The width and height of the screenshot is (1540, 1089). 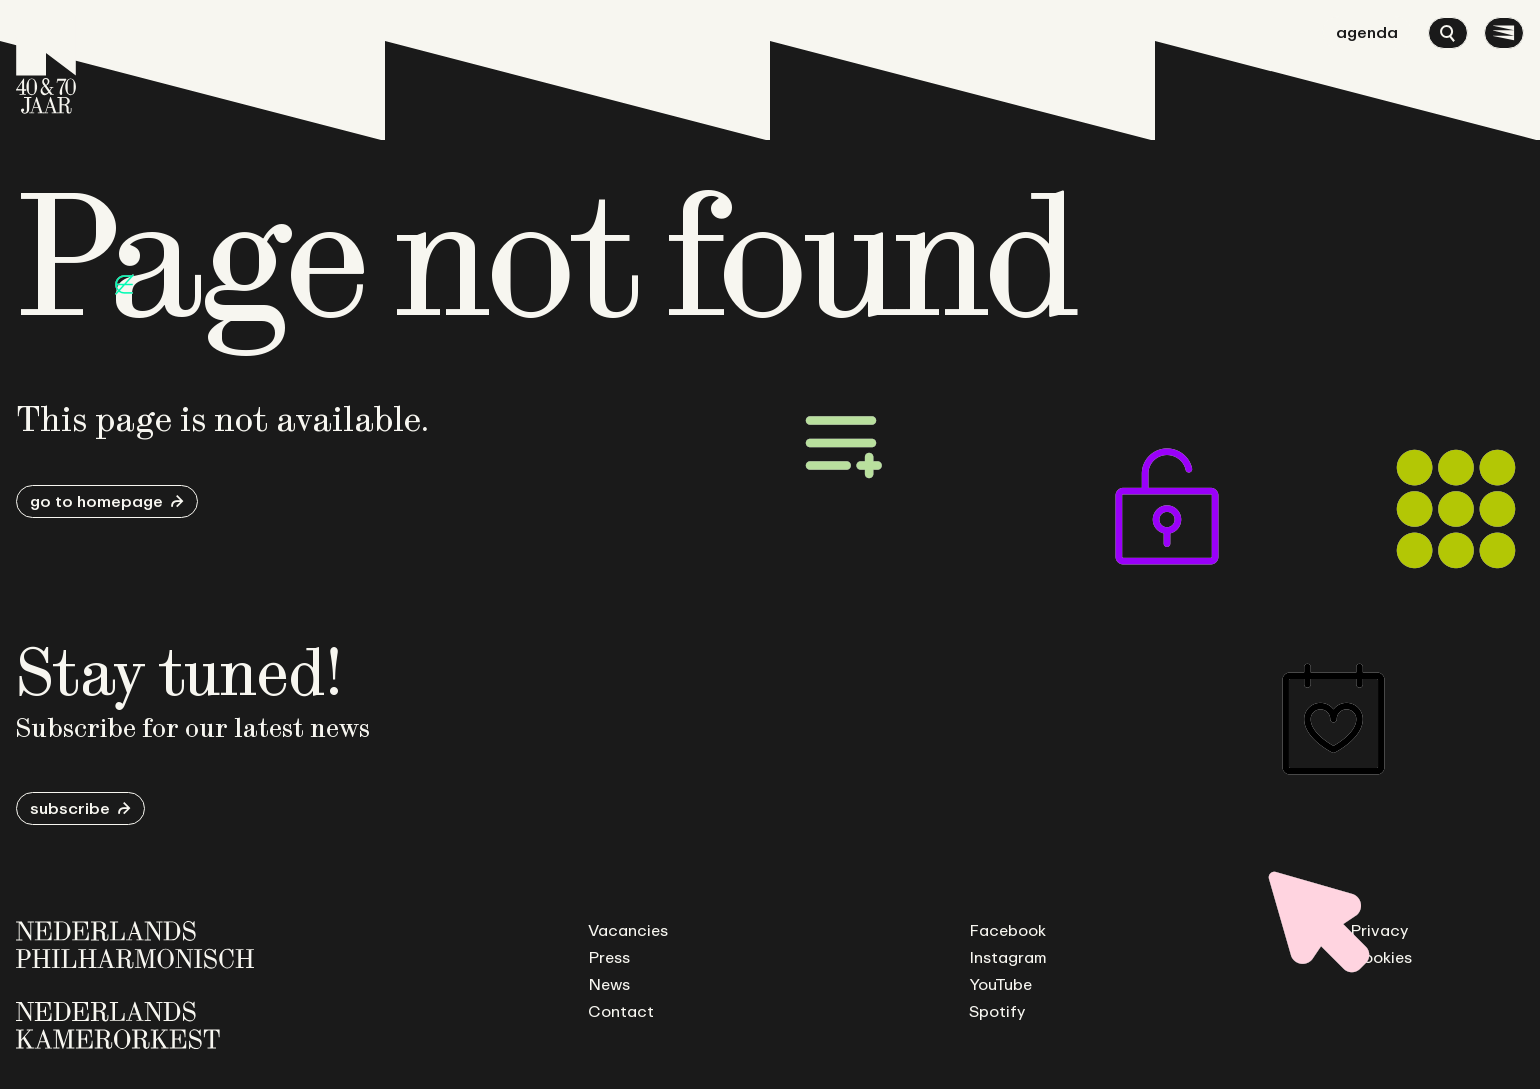 I want to click on unlocked or unsecured state, so click(x=1167, y=513).